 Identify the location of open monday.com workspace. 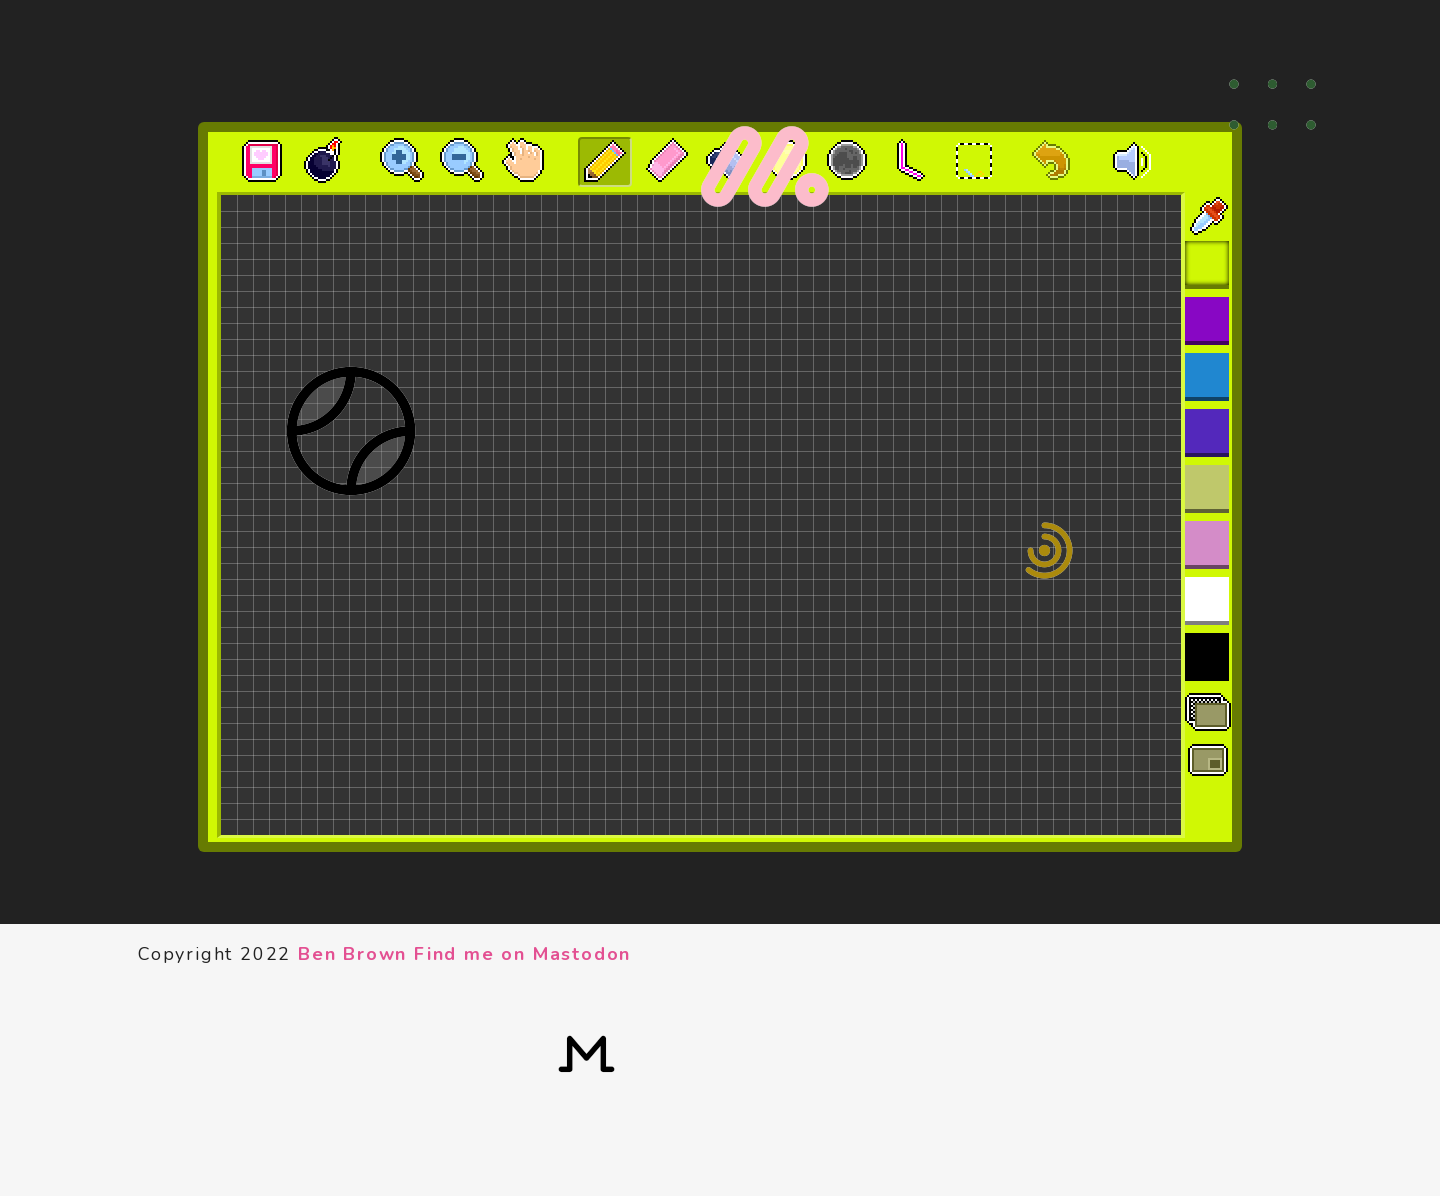
(761, 166).